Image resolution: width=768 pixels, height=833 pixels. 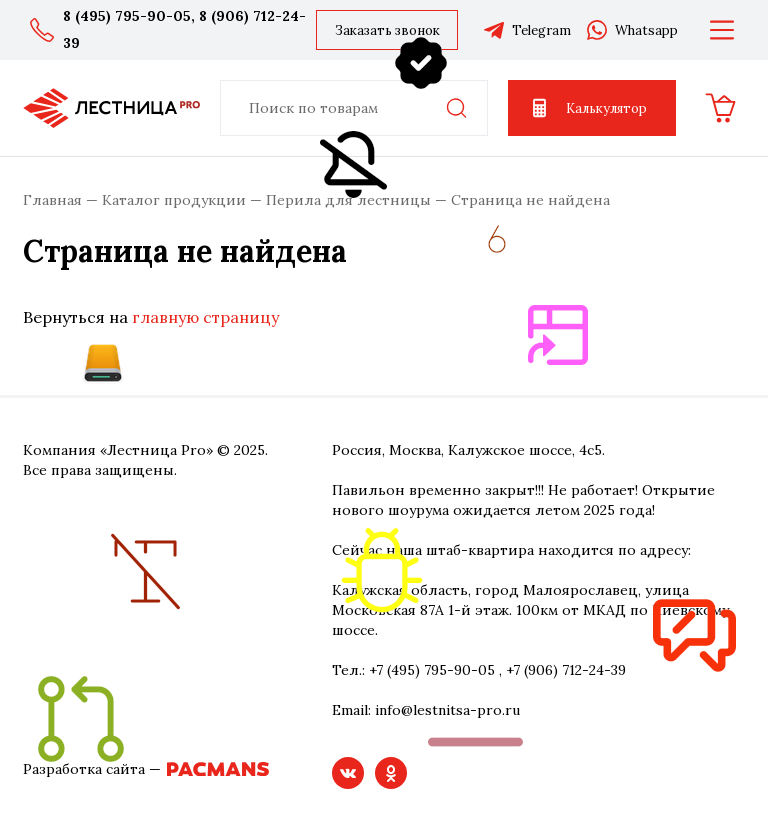 I want to click on disable text formatting, so click(x=145, y=571).